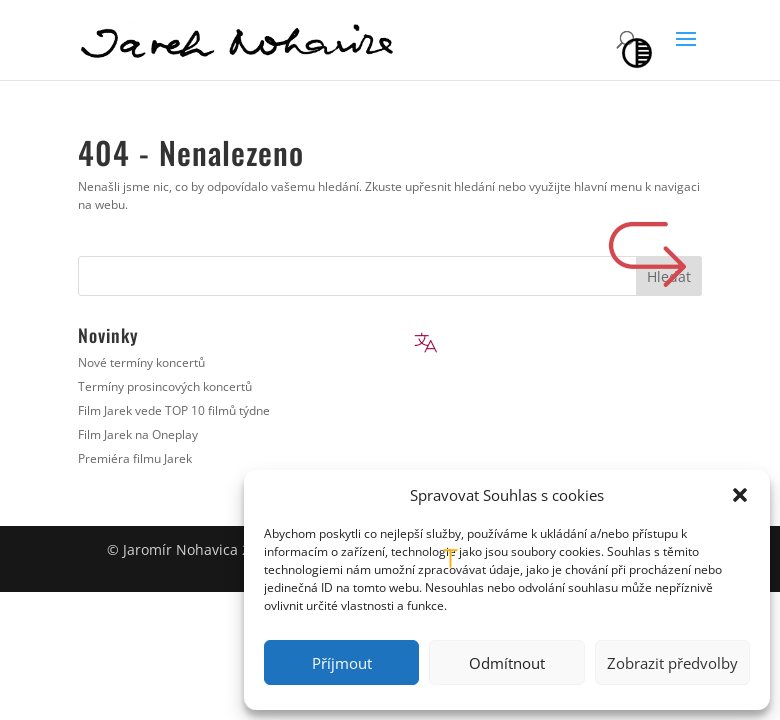  I want to click on adjust image contrast settings, so click(637, 53).